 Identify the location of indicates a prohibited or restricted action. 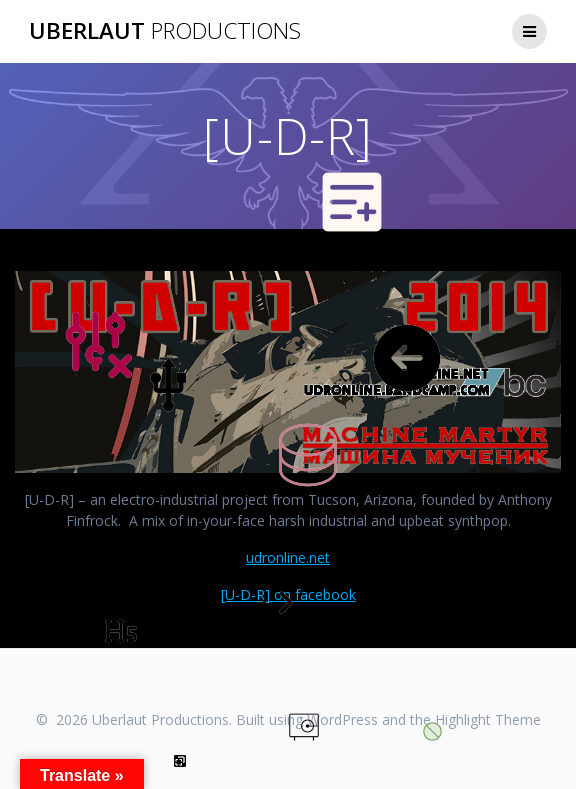
(432, 731).